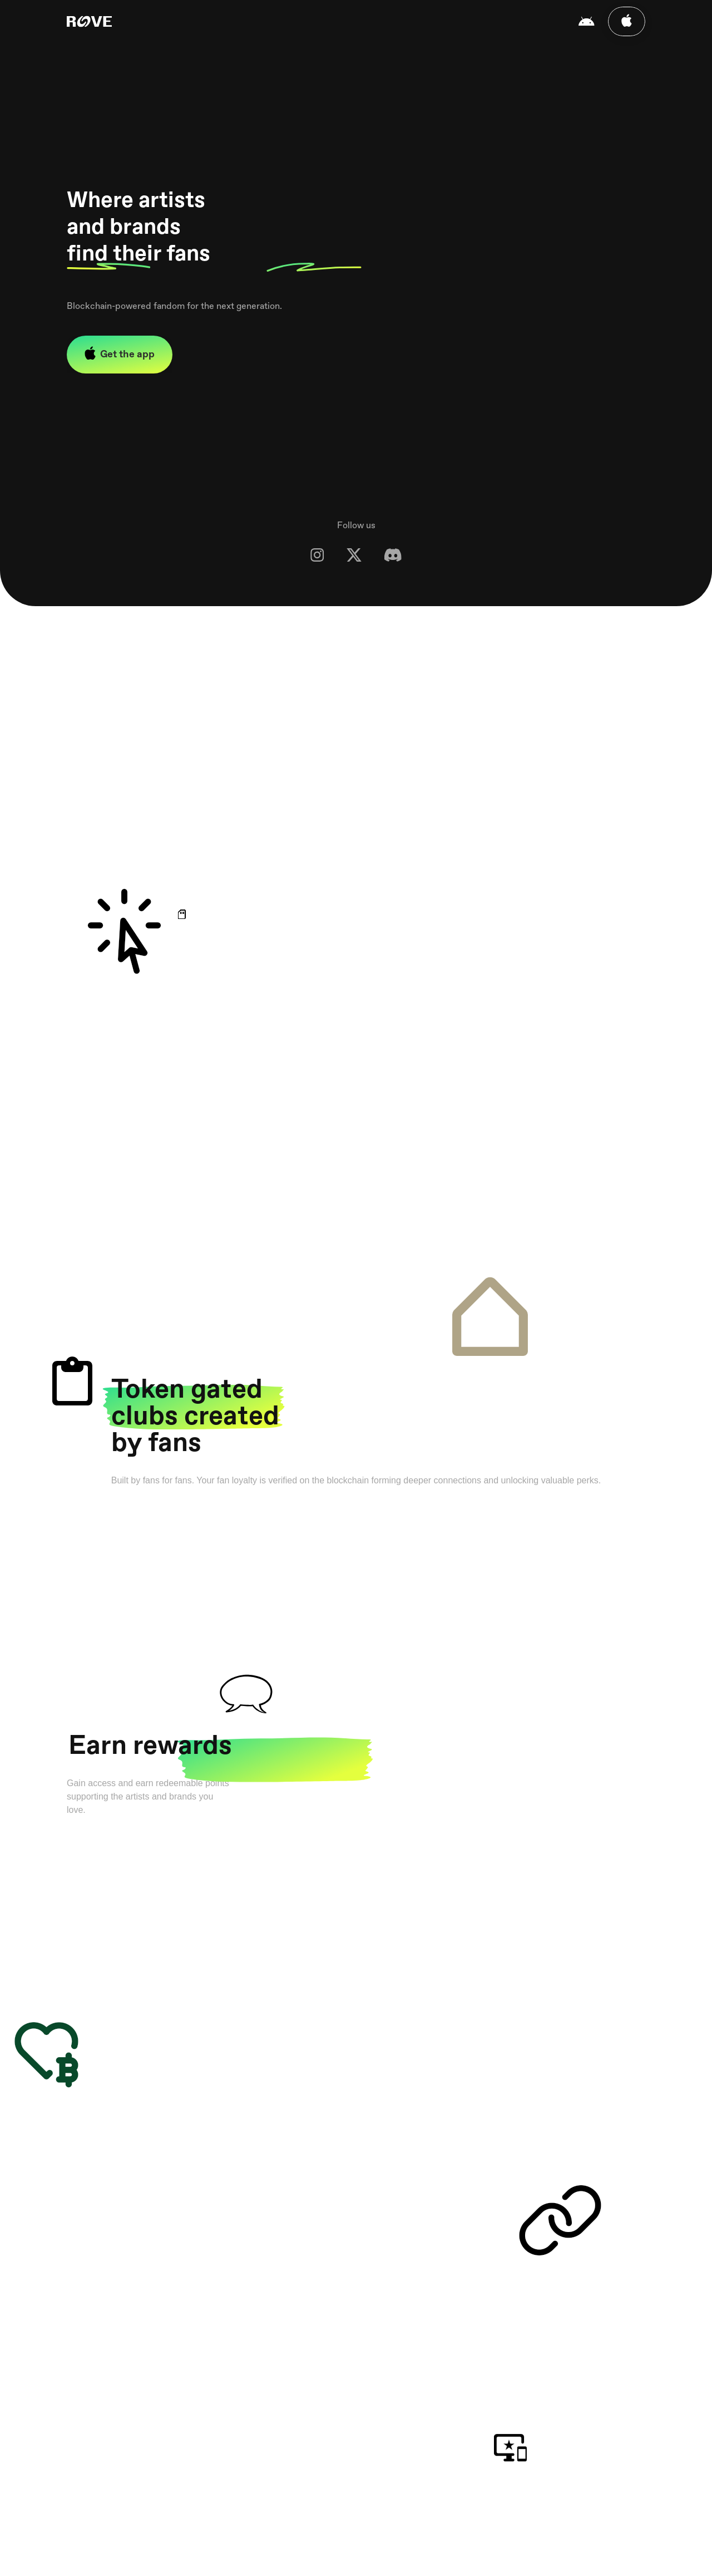  Describe the element at coordinates (124, 931) in the screenshot. I see `click or tap interaction indicator` at that location.